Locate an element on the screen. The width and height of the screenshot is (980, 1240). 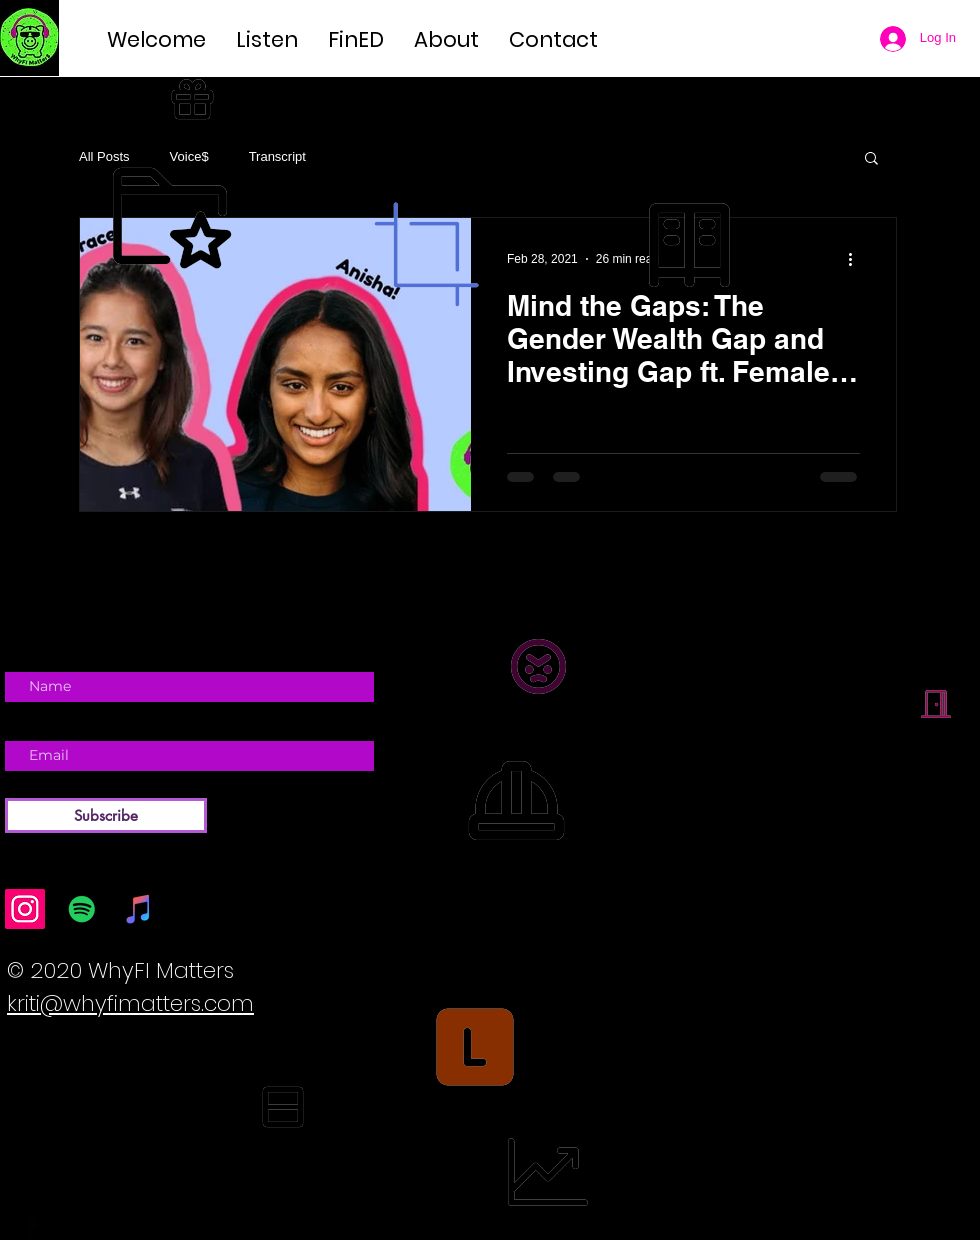
access construction or work site settings is located at coordinates (516, 805).